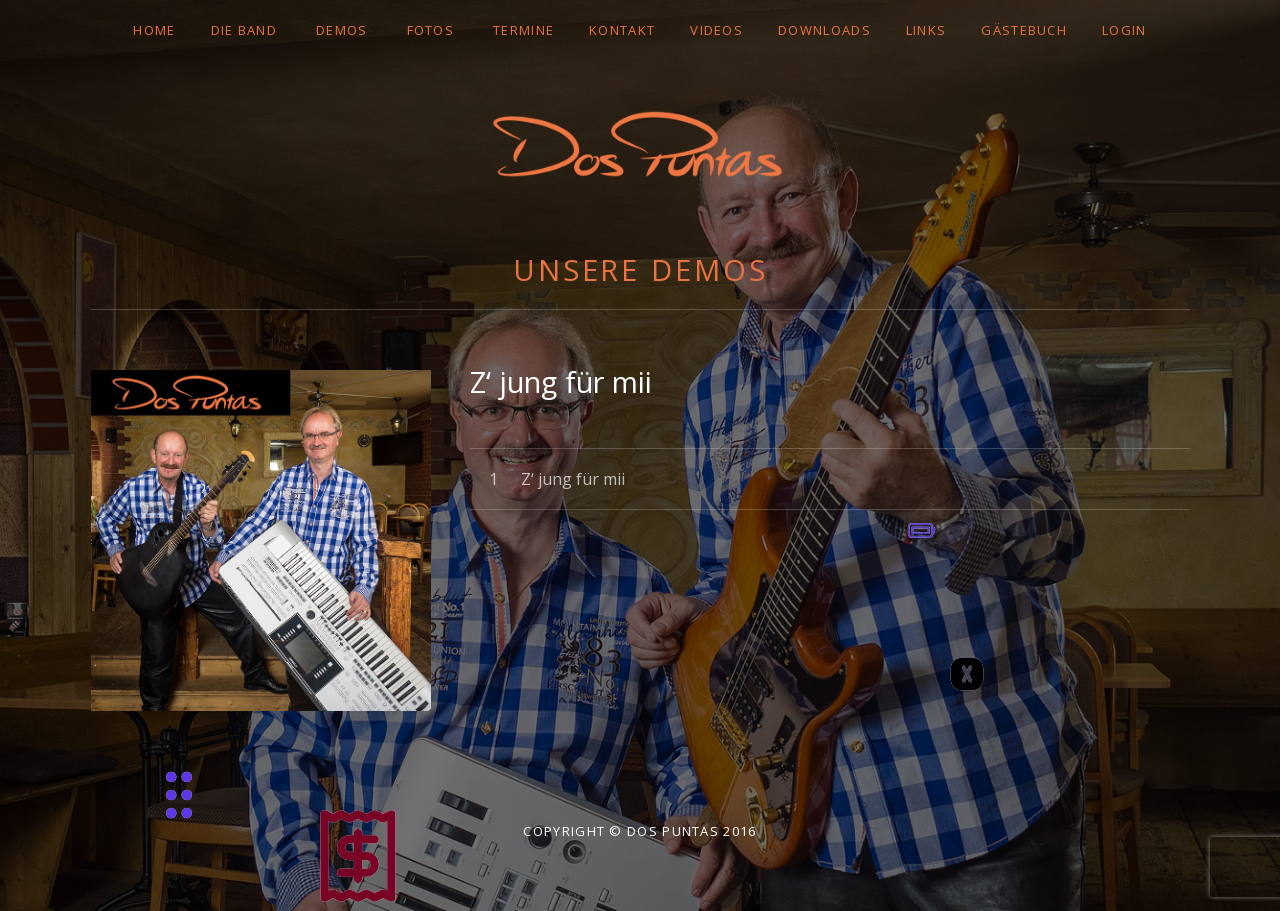  I want to click on close or dismiss a dialog, so click(967, 674).